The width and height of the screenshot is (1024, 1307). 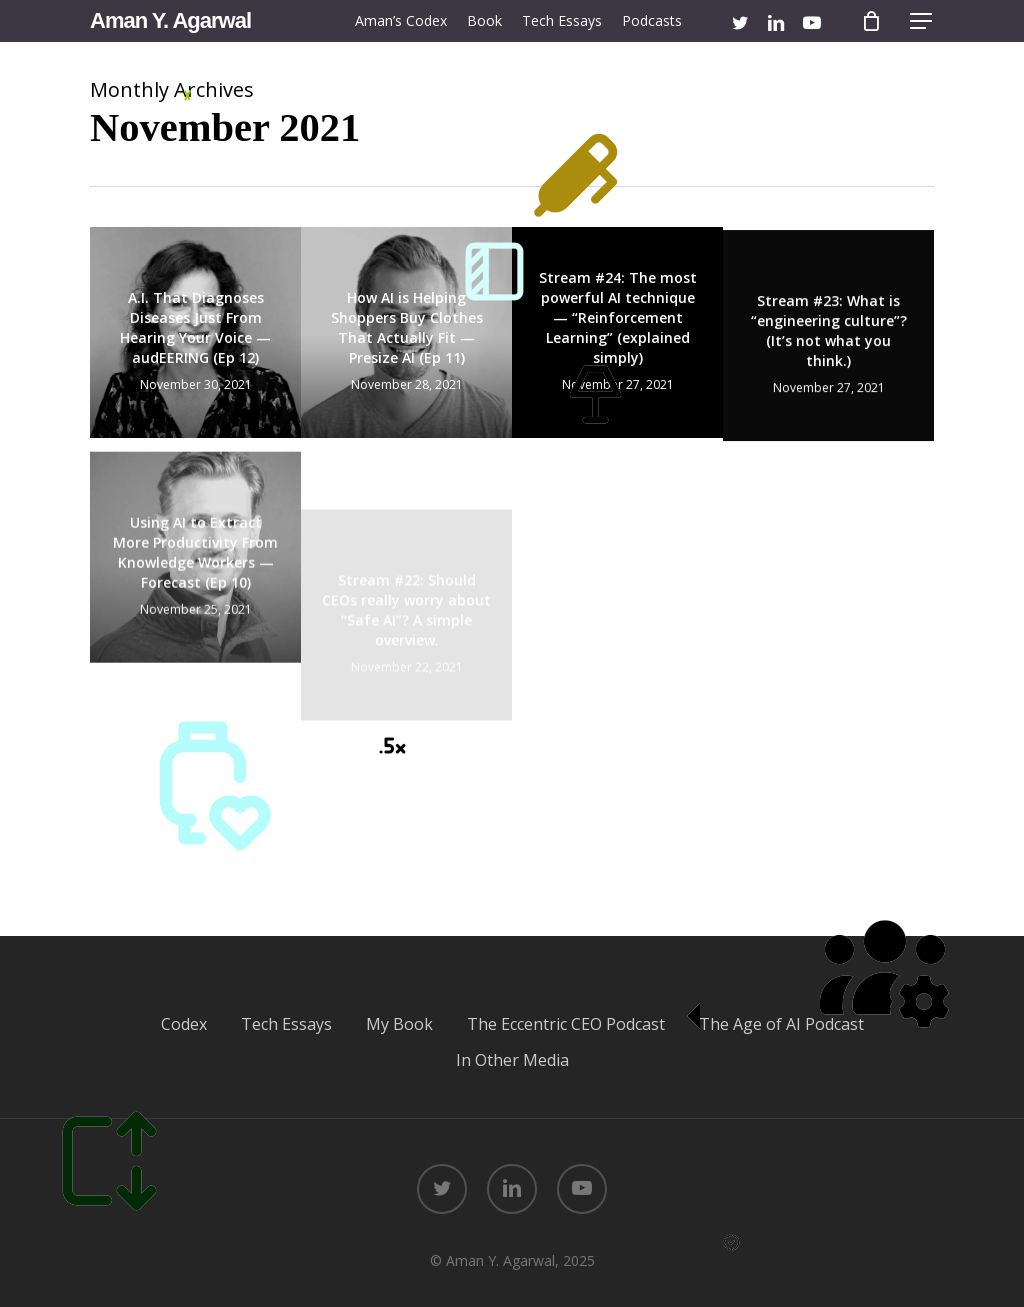 I want to click on view heart rate data on smartwatch, so click(x=203, y=783).